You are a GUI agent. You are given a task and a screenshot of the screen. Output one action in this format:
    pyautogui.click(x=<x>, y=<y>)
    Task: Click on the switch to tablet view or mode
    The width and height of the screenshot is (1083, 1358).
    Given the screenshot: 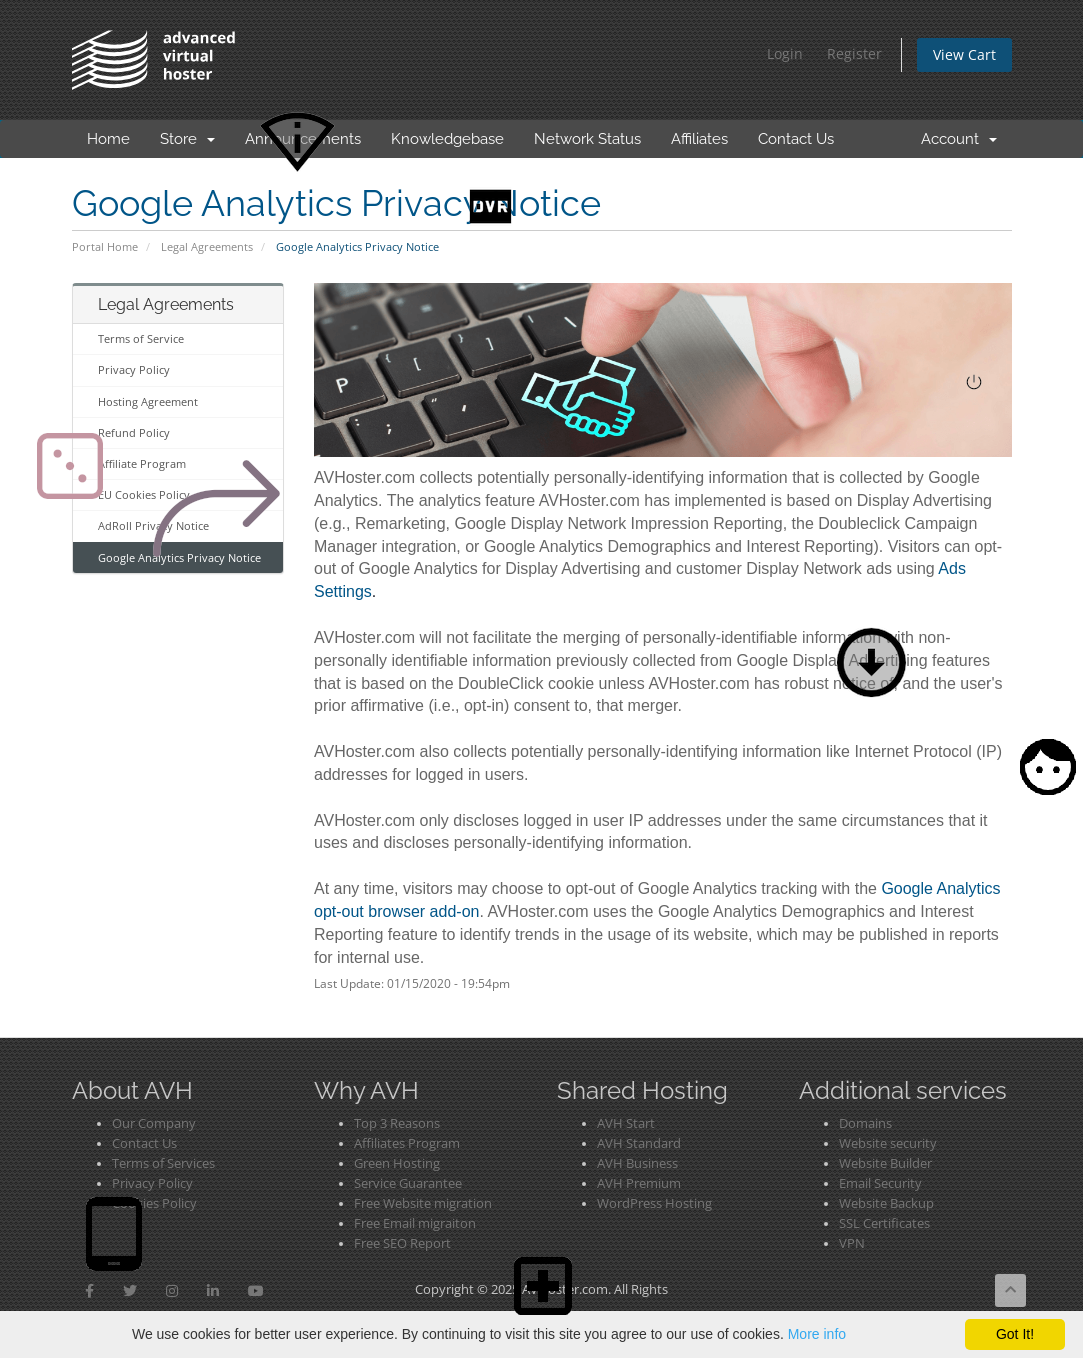 What is the action you would take?
    pyautogui.click(x=114, y=1234)
    